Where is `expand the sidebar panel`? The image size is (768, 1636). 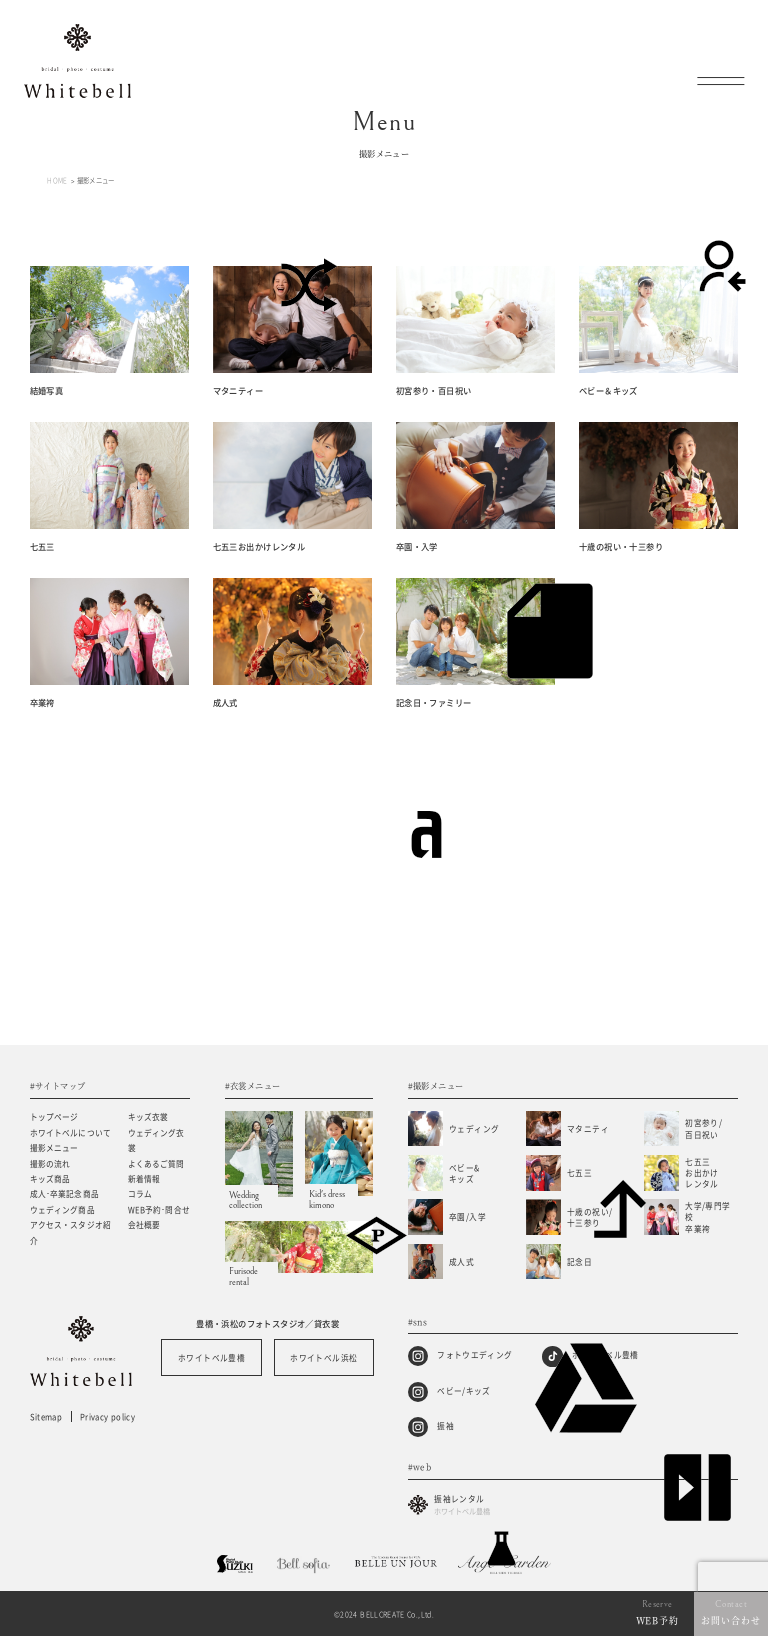
expand the sidebar panel is located at coordinates (697, 1487).